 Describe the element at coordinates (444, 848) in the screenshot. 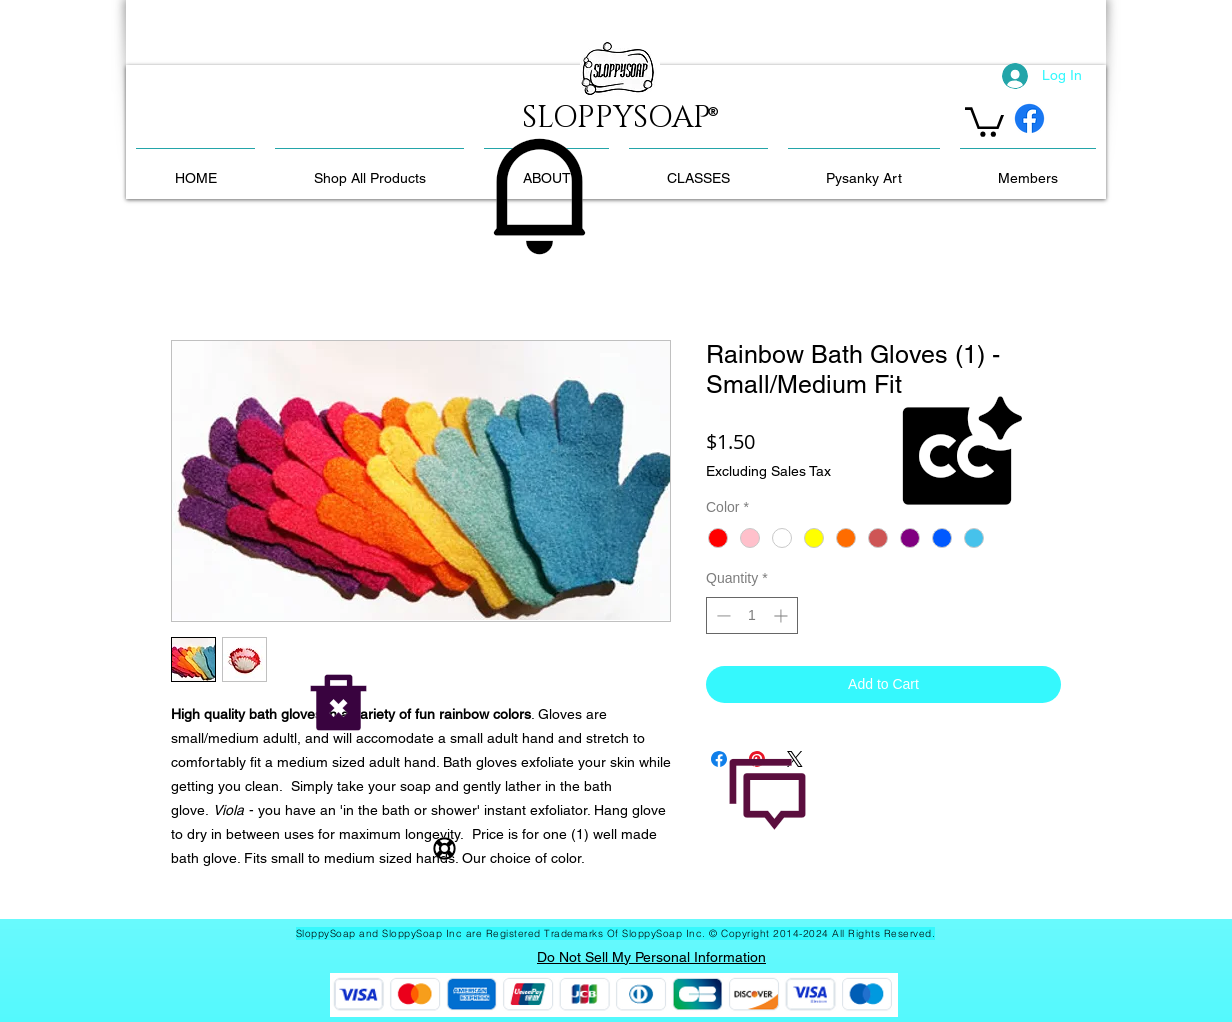

I see `access help or support center` at that location.